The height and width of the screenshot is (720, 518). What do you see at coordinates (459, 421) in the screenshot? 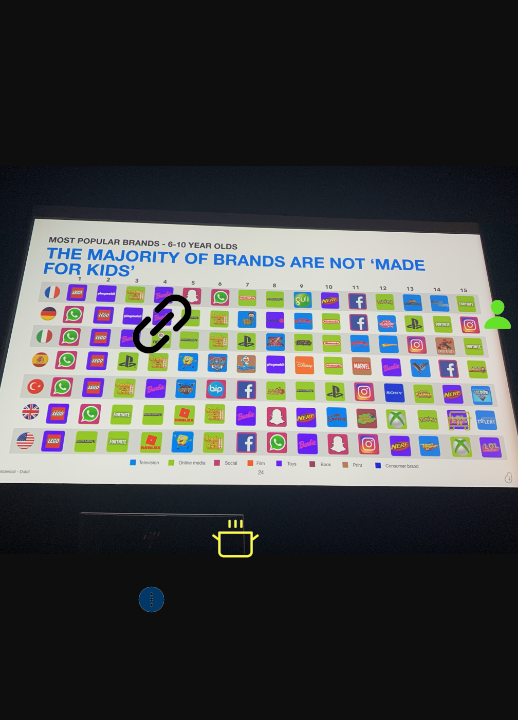
I see `select jeep or off-road vehicle type` at bounding box center [459, 421].